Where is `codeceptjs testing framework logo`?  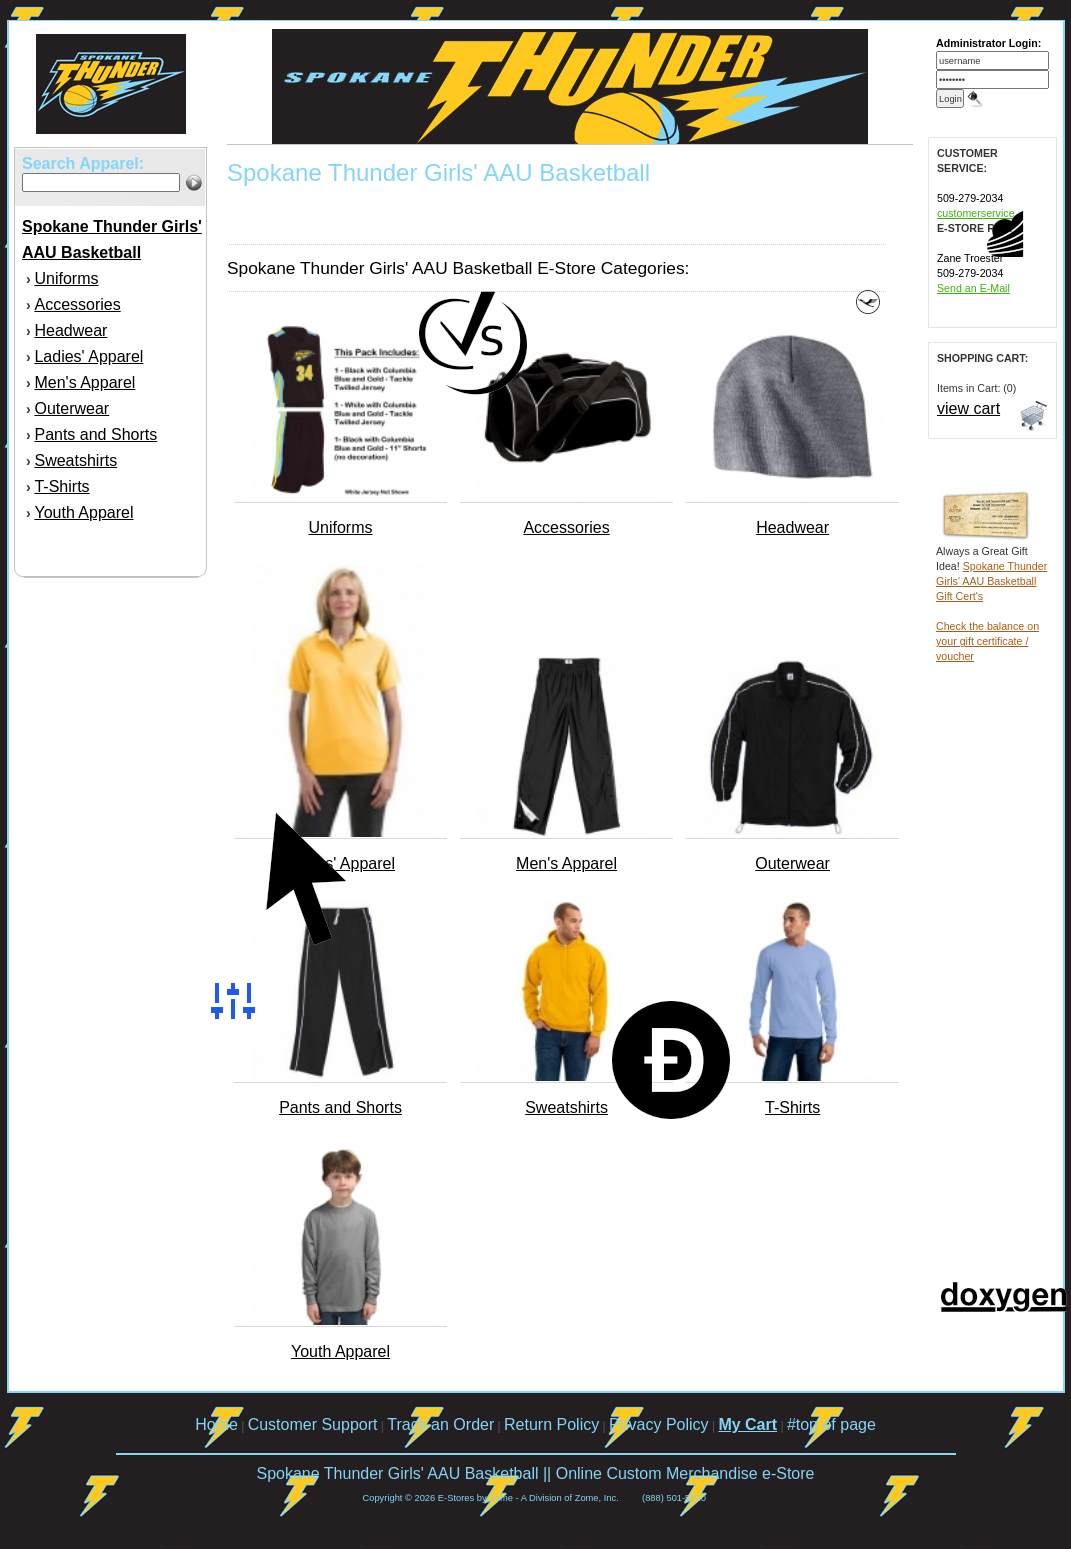
codeceptjs testing framework logo is located at coordinates (473, 343).